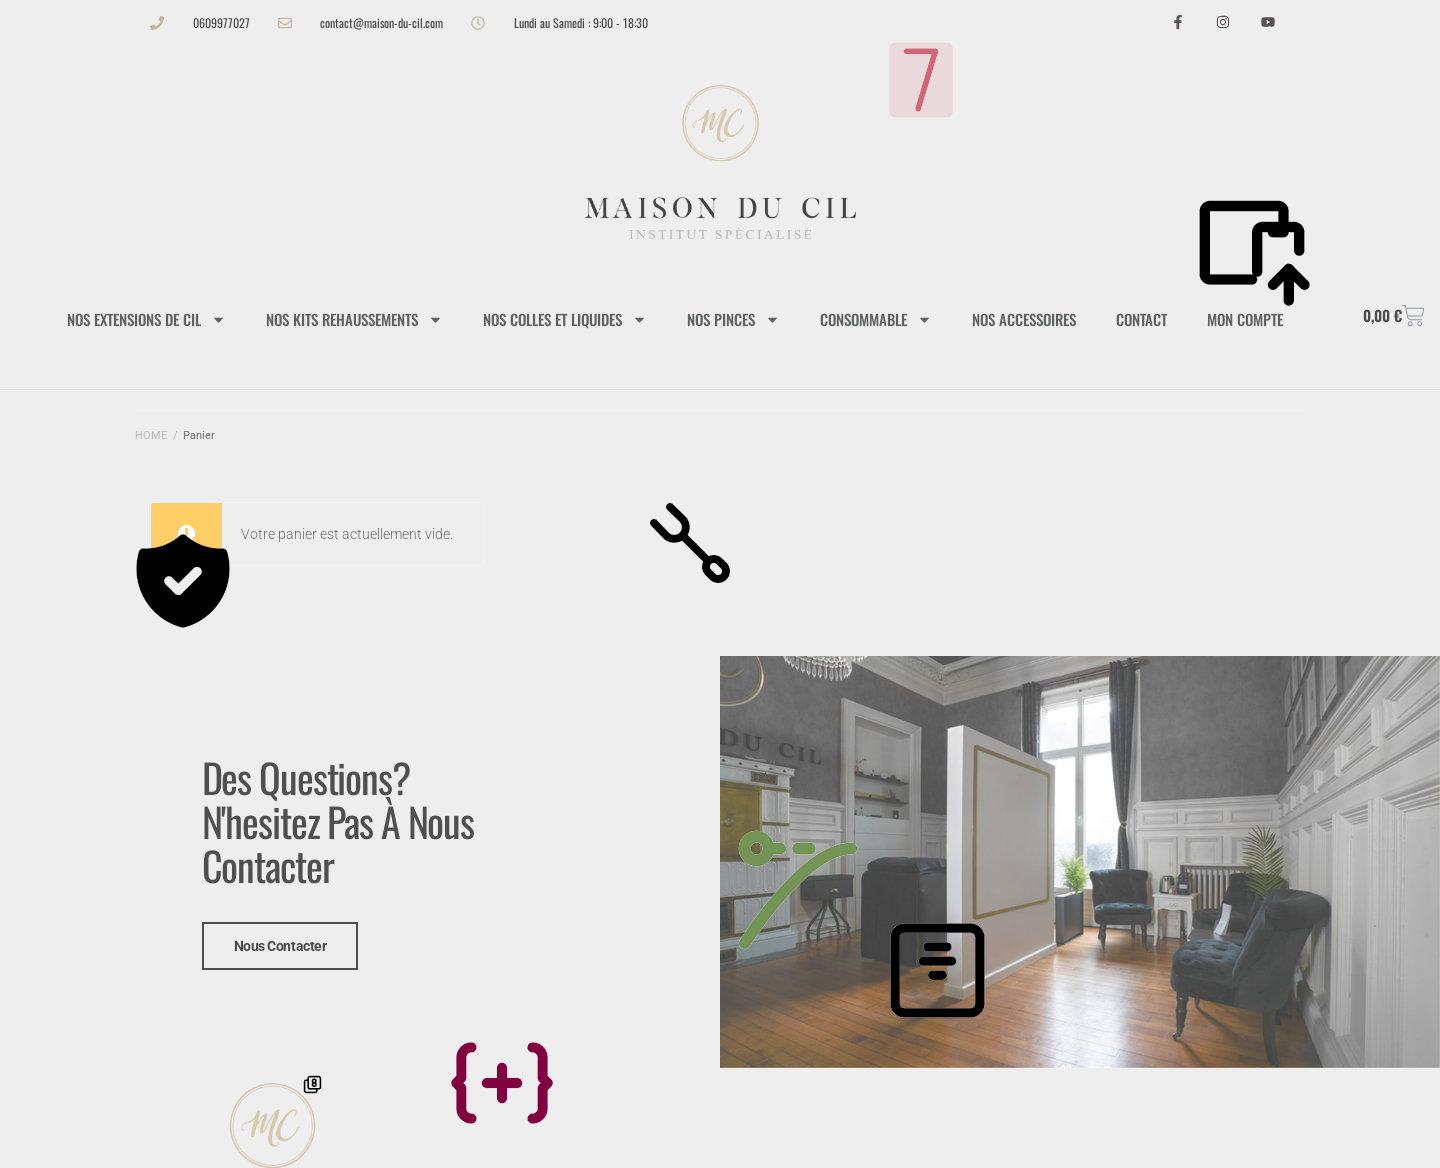  What do you see at coordinates (183, 581) in the screenshot?
I see `indicates verified or secure status` at bounding box center [183, 581].